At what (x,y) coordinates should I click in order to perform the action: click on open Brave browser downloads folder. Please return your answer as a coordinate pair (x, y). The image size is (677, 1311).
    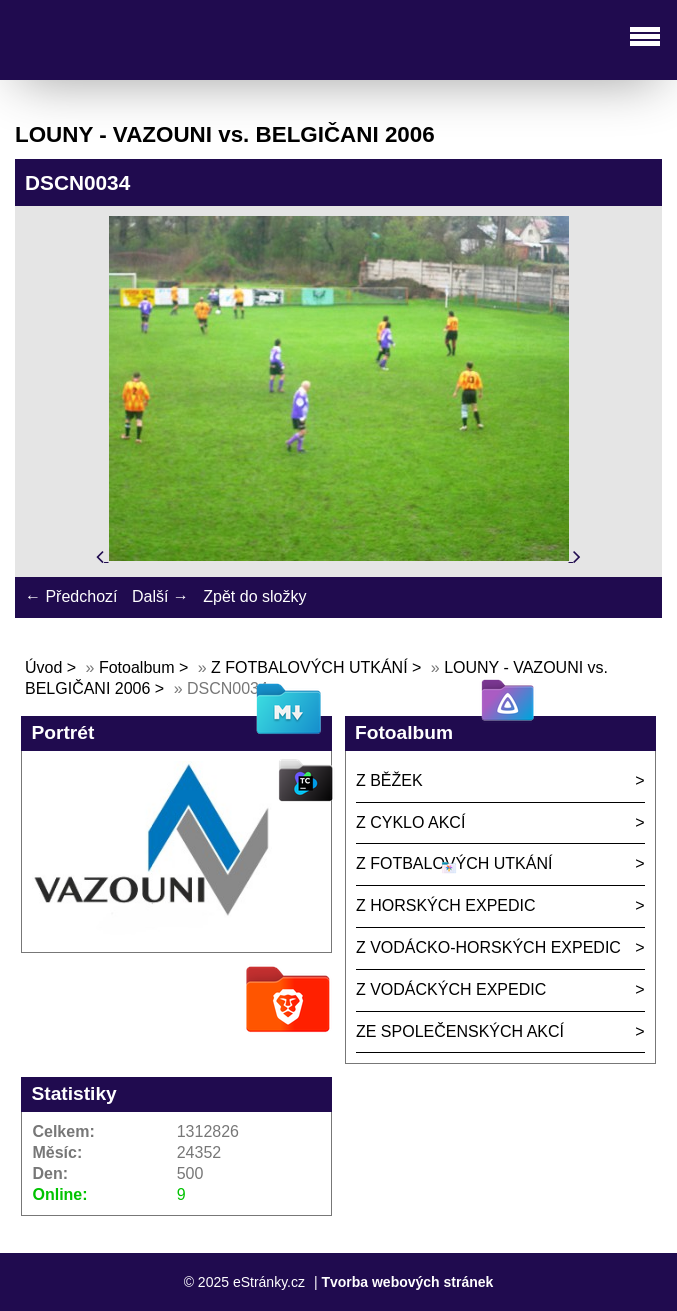
    Looking at the image, I should click on (287, 1001).